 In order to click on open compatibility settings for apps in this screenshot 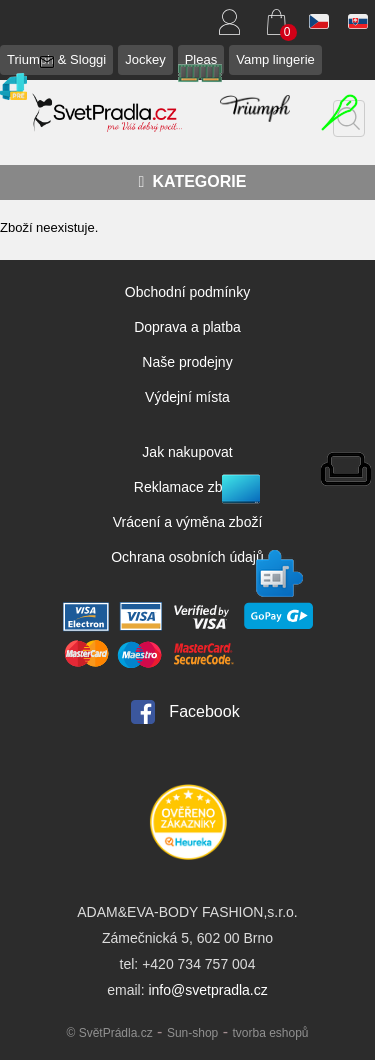, I will do `click(278, 575)`.